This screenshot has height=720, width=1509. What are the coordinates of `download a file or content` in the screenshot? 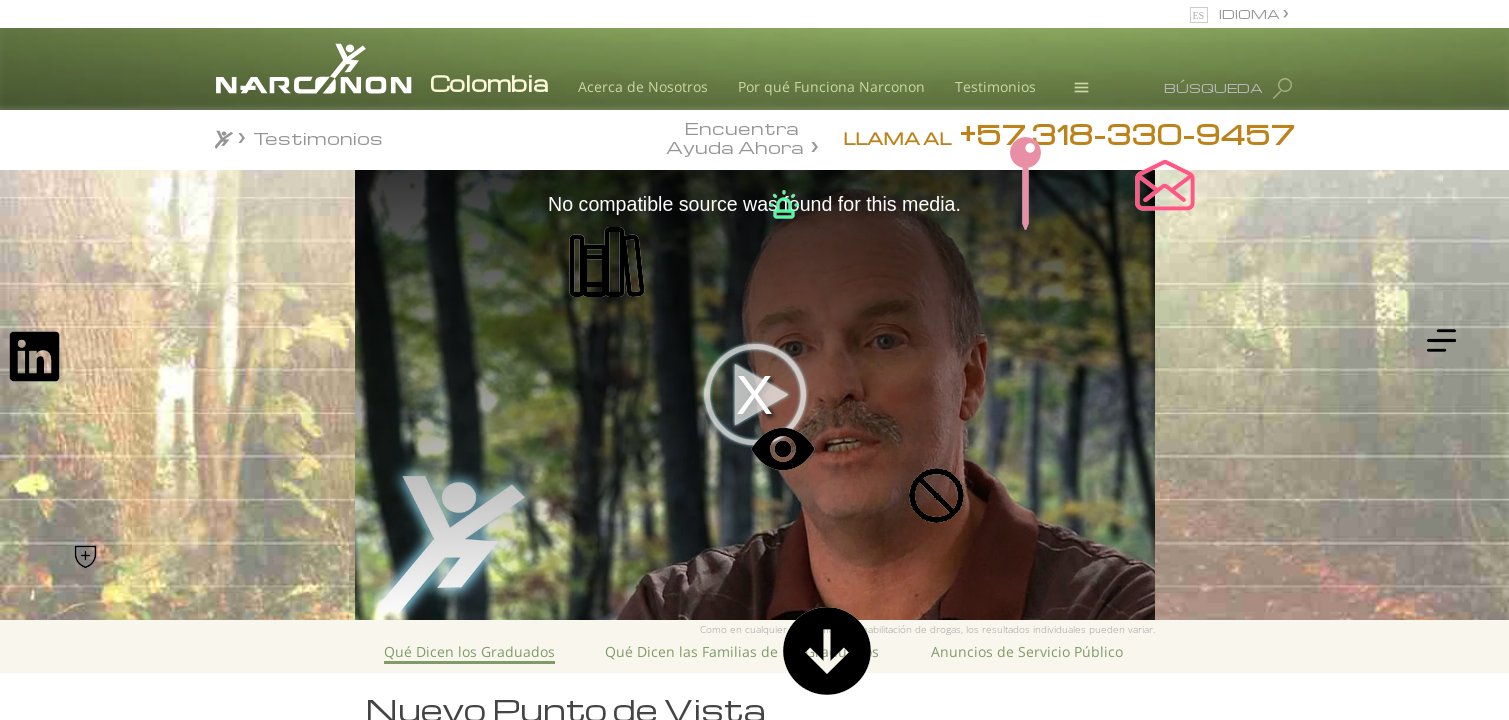 It's located at (827, 651).